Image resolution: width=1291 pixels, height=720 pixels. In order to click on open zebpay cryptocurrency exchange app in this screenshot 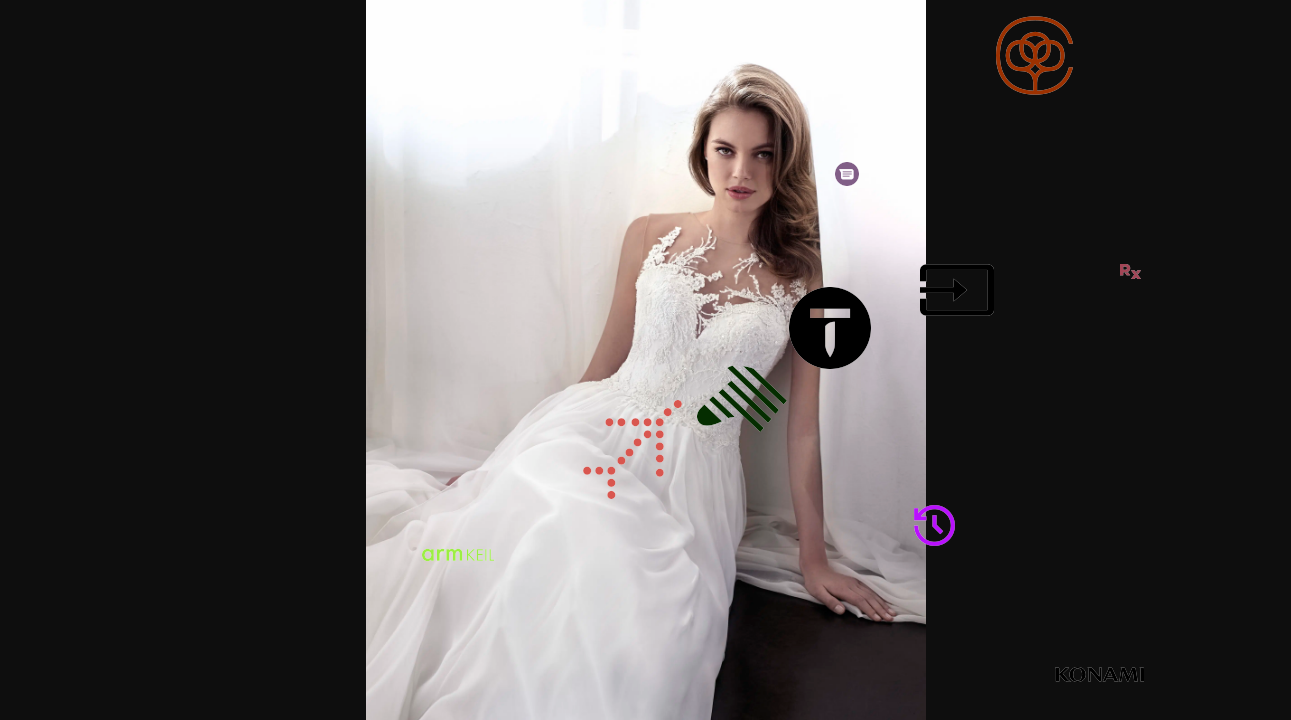, I will do `click(742, 399)`.